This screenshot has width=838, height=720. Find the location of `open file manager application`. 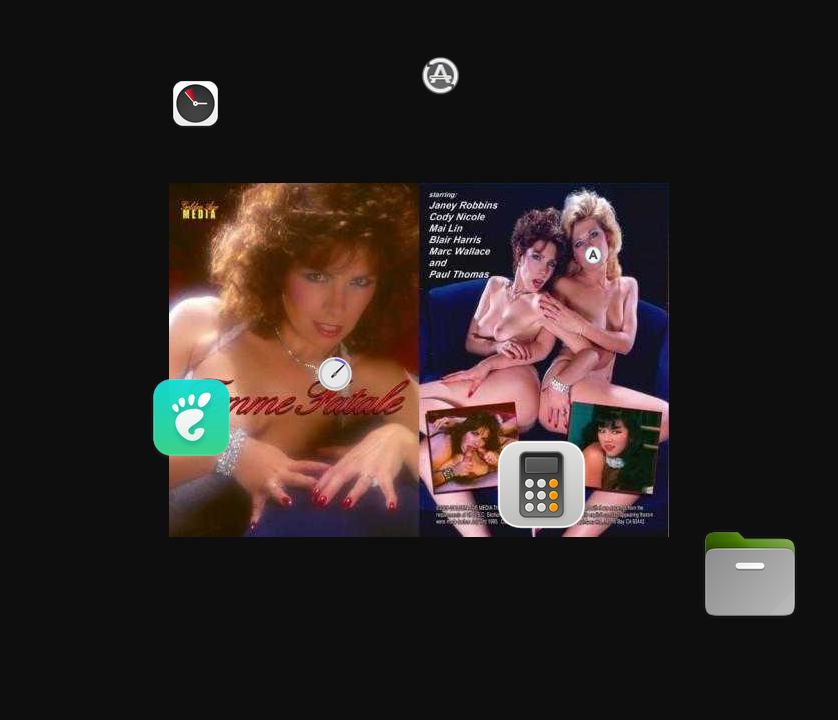

open file manager application is located at coordinates (750, 574).